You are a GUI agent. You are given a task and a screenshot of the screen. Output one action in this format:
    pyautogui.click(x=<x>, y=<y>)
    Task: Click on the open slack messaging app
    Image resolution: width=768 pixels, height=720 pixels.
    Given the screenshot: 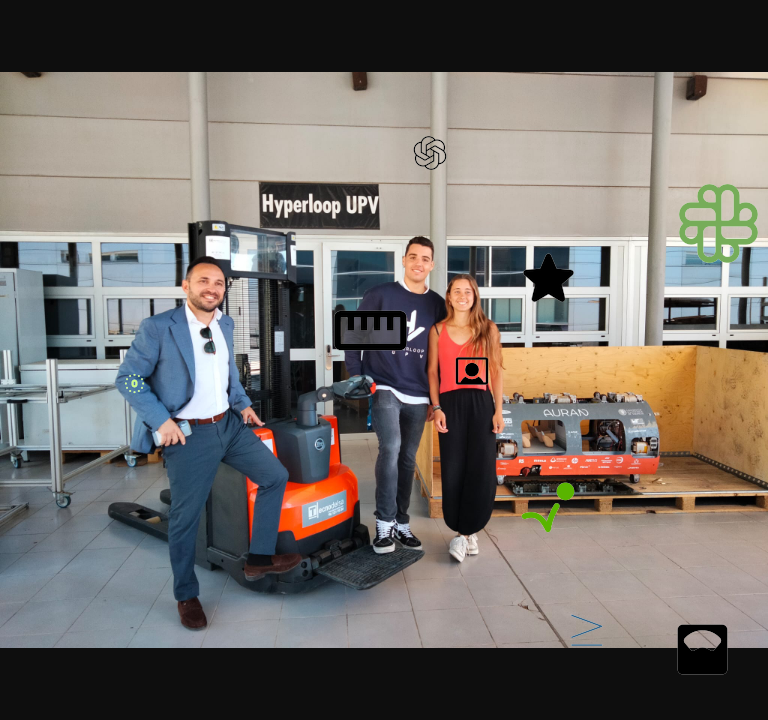 What is the action you would take?
    pyautogui.click(x=718, y=223)
    